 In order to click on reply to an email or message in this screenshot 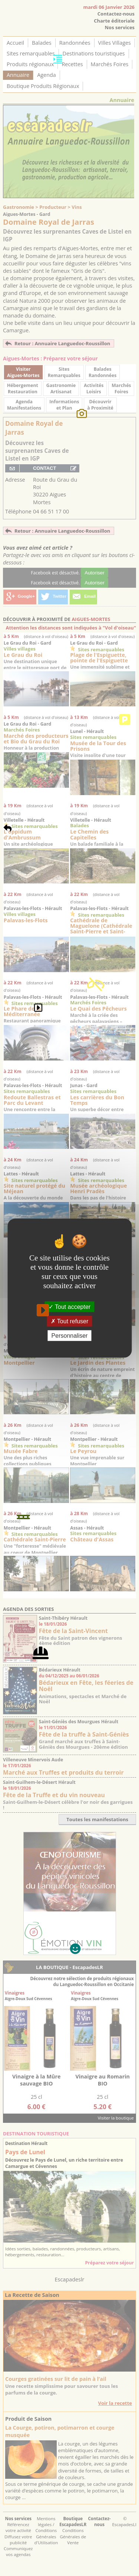, I will do `click(7, 828)`.